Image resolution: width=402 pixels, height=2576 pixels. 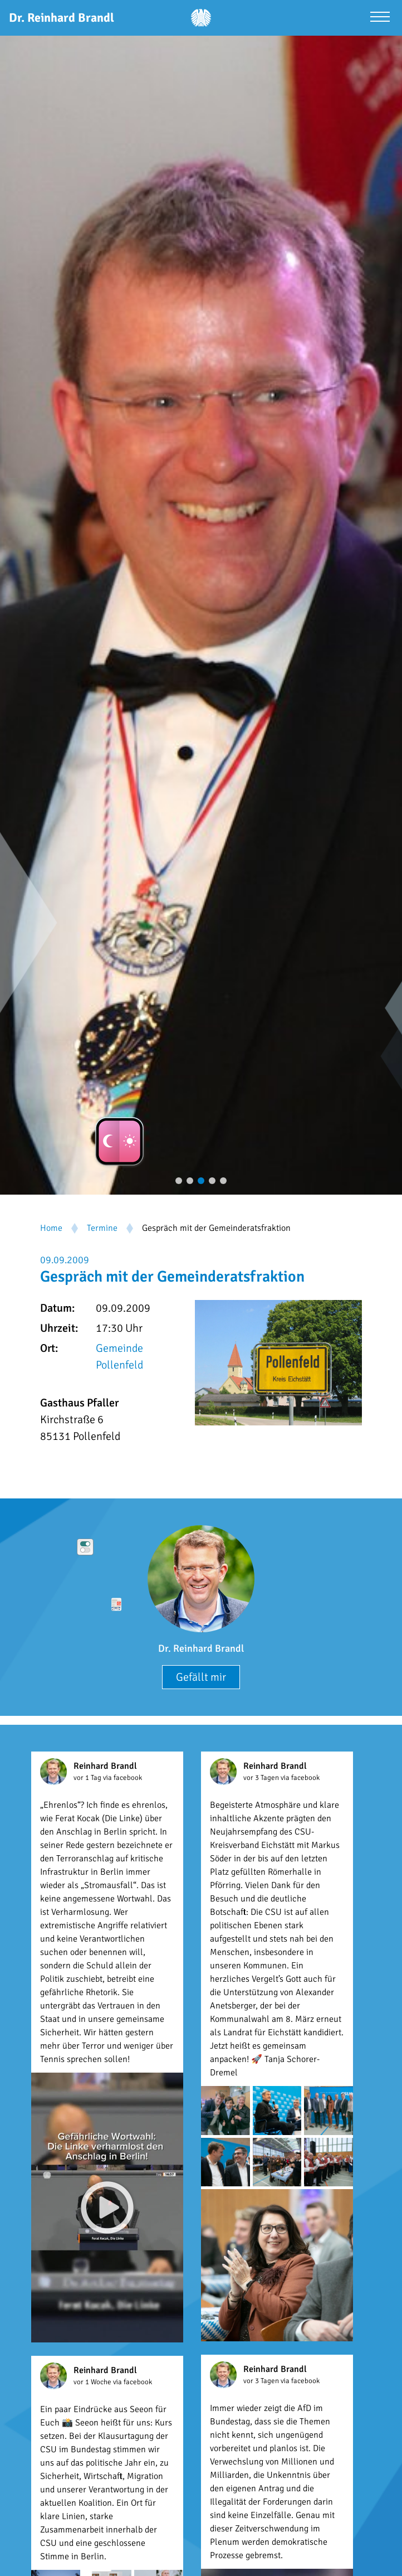 What do you see at coordinates (116, 1604) in the screenshot?
I see `open atril document viewer` at bounding box center [116, 1604].